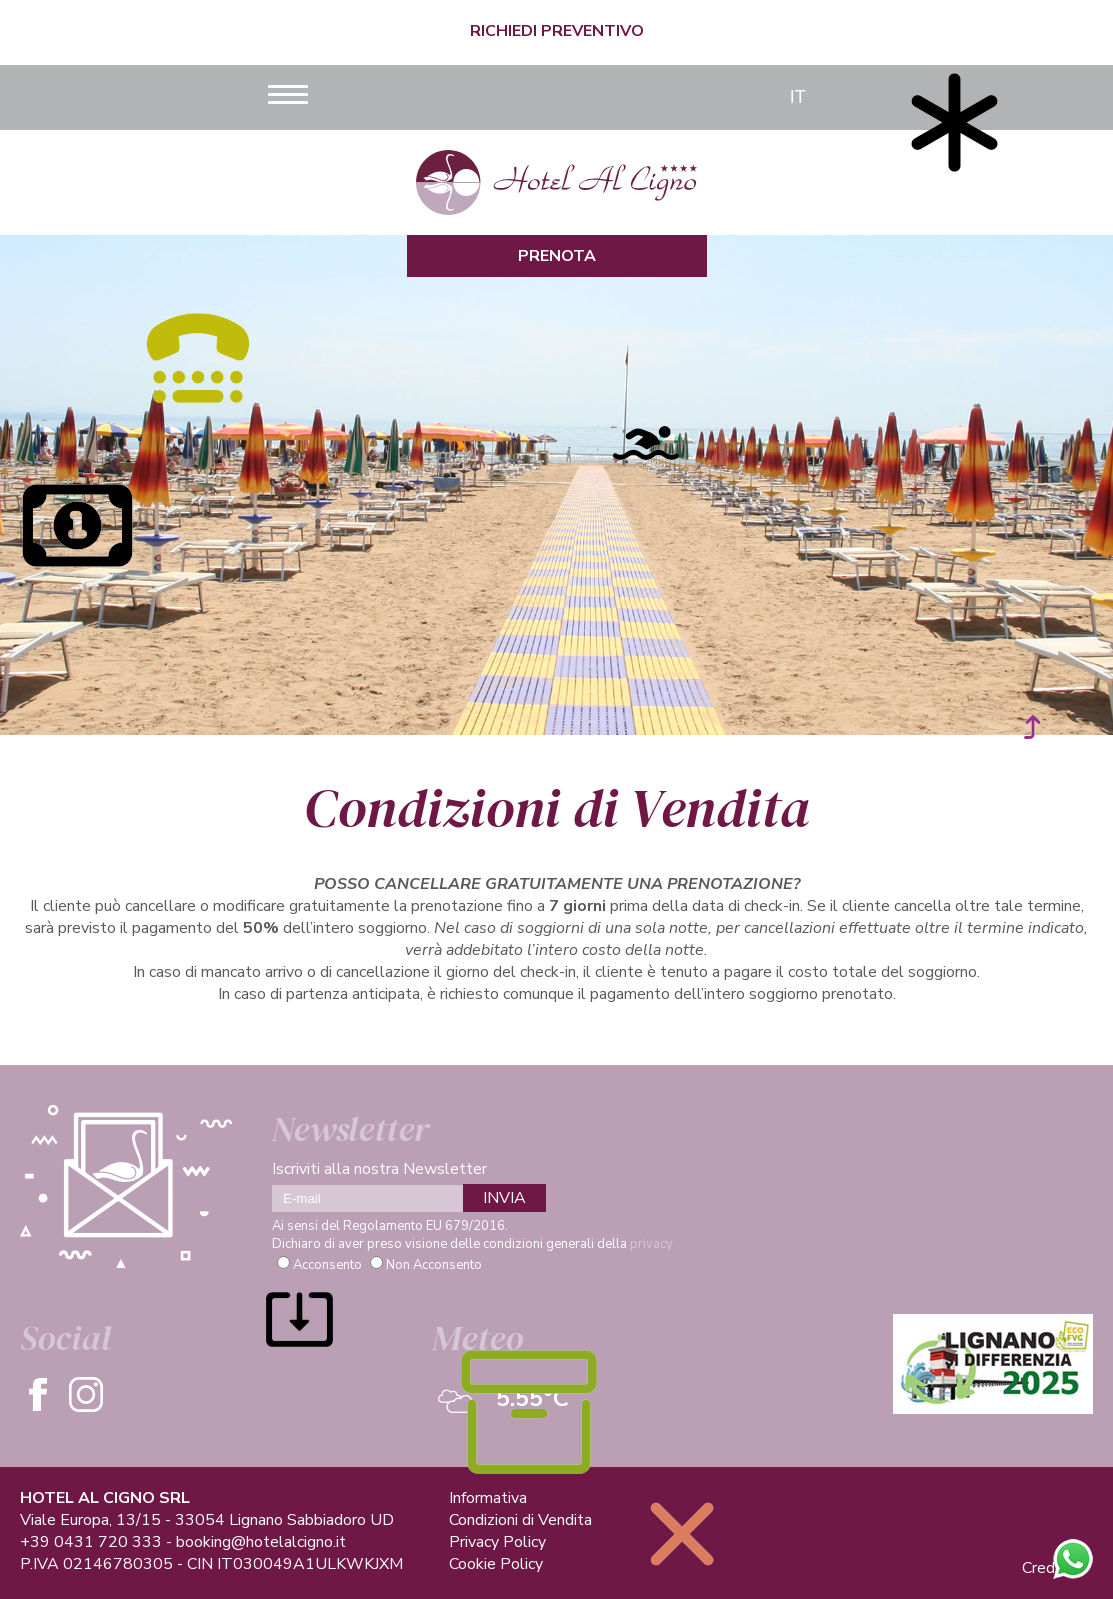 The image size is (1113, 1599). I want to click on close the current window or dialog, so click(682, 1534).